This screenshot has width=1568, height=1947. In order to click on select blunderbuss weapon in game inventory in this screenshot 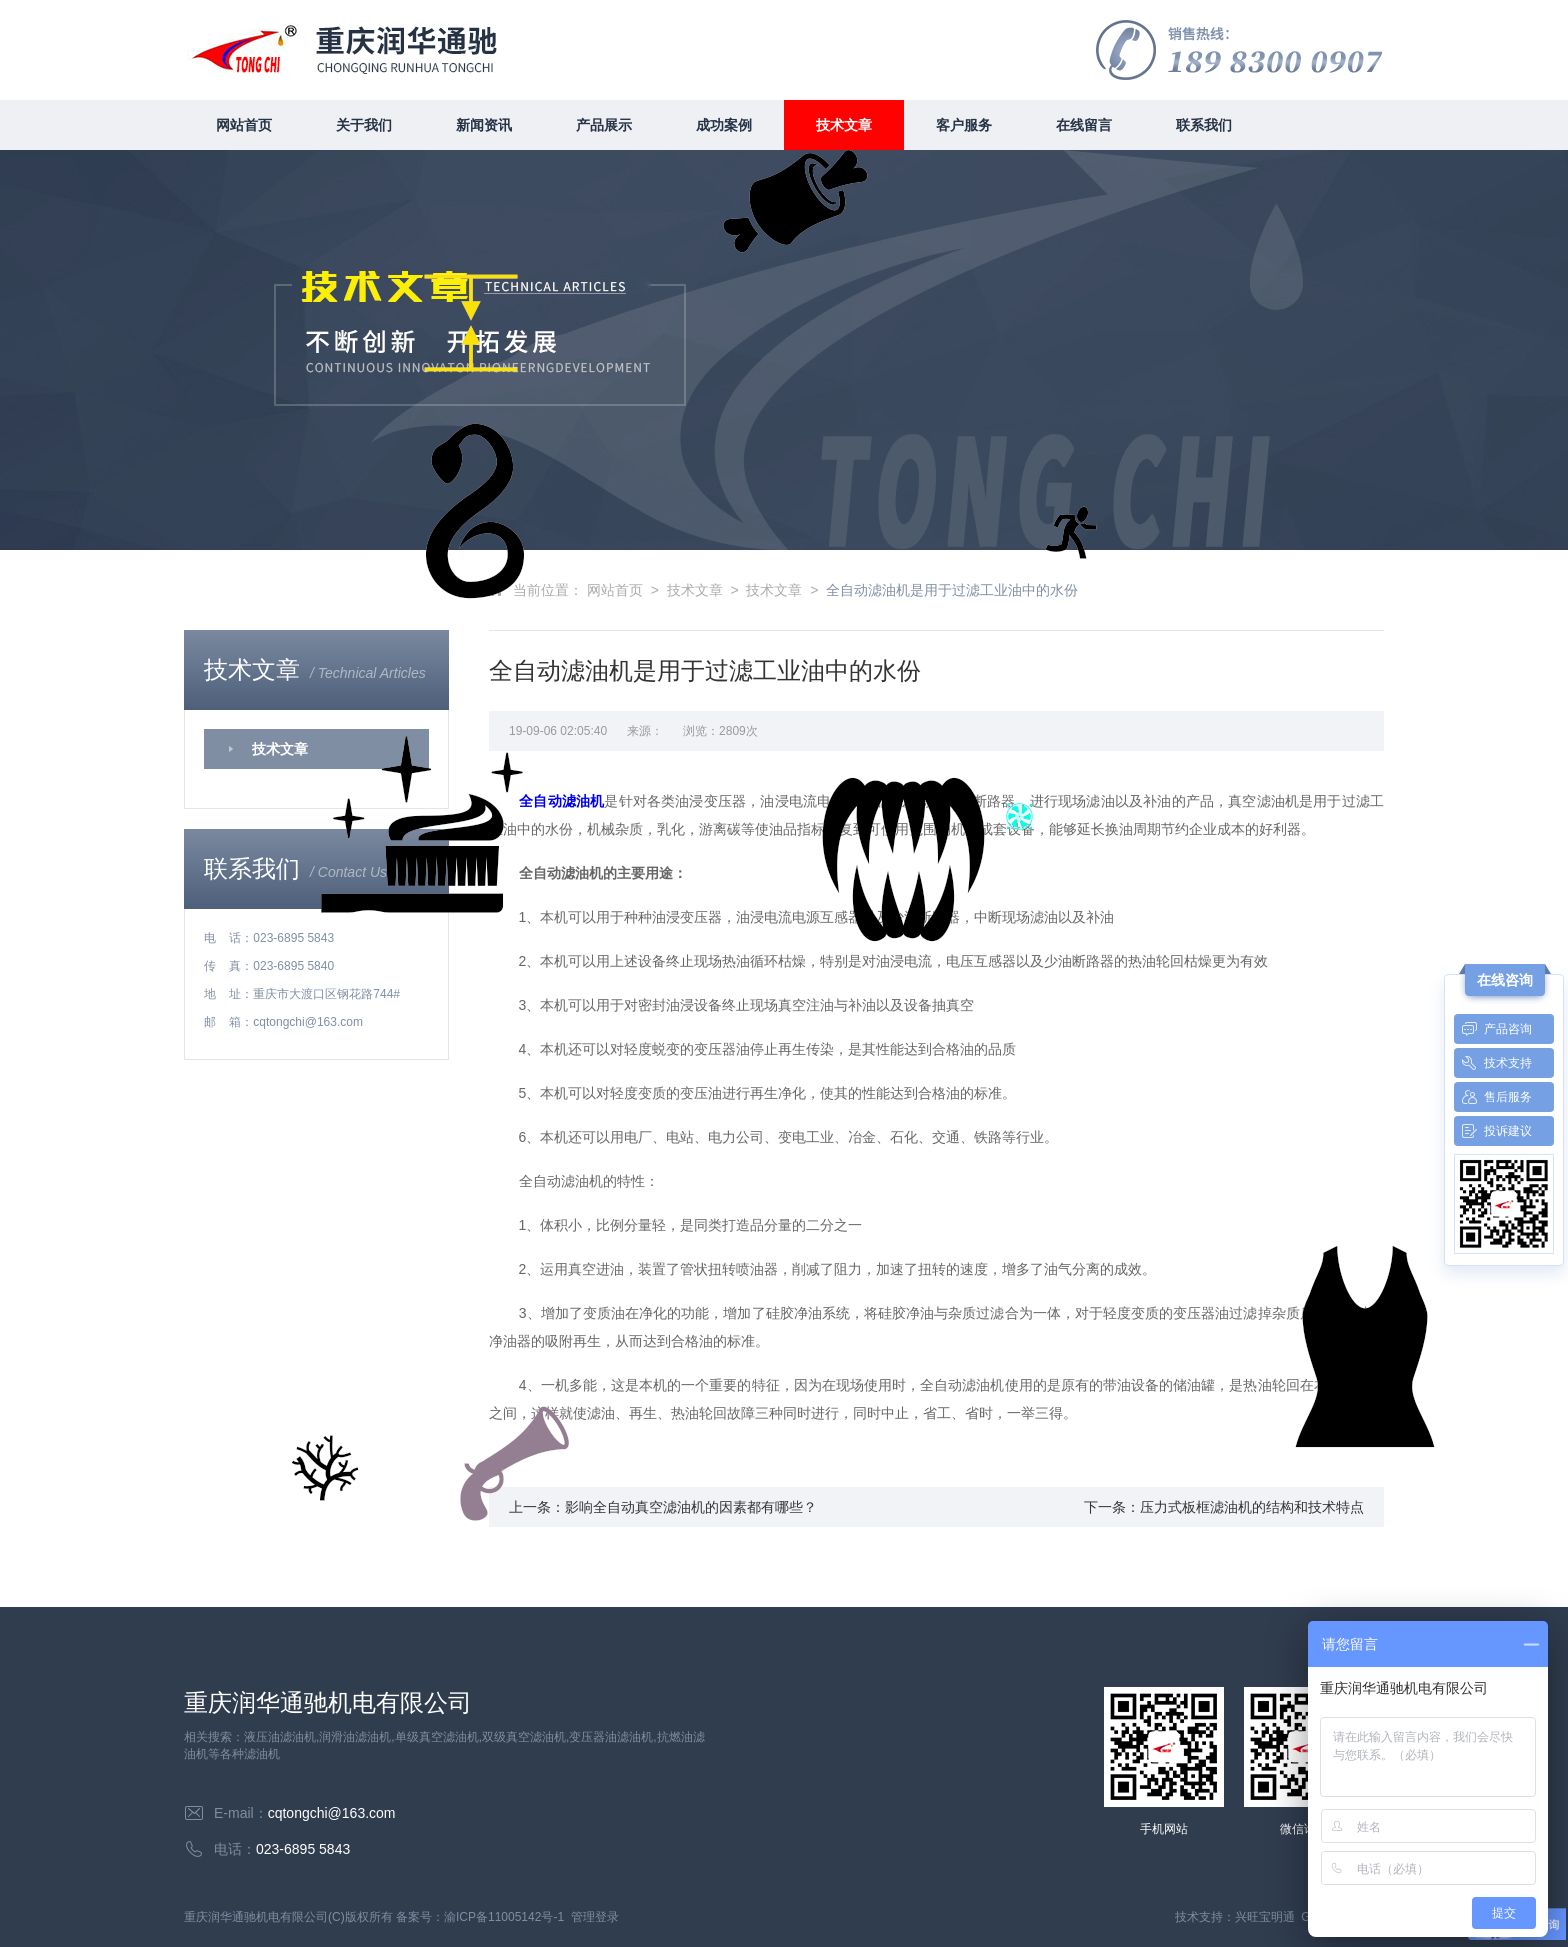, I will do `click(515, 1464)`.